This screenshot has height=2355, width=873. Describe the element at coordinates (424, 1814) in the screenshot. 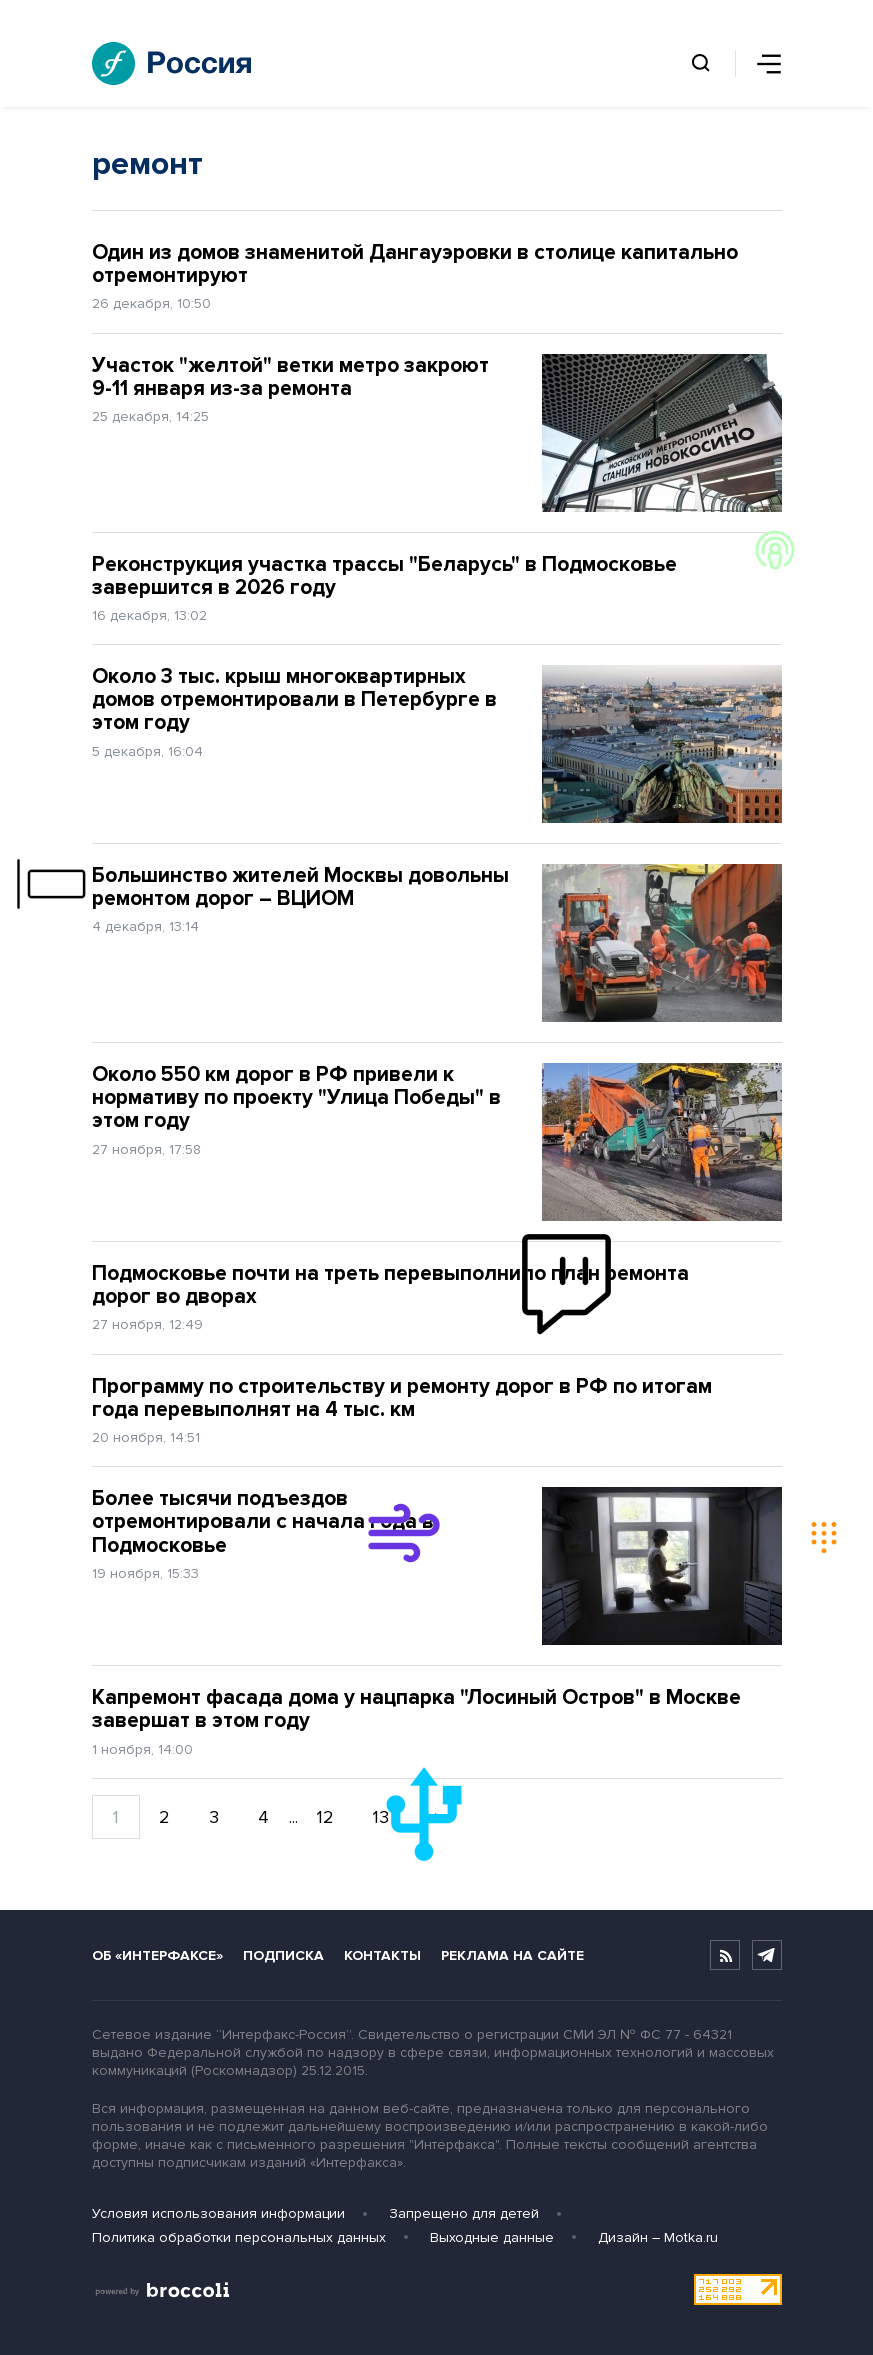

I see `indicates USB connection available` at that location.